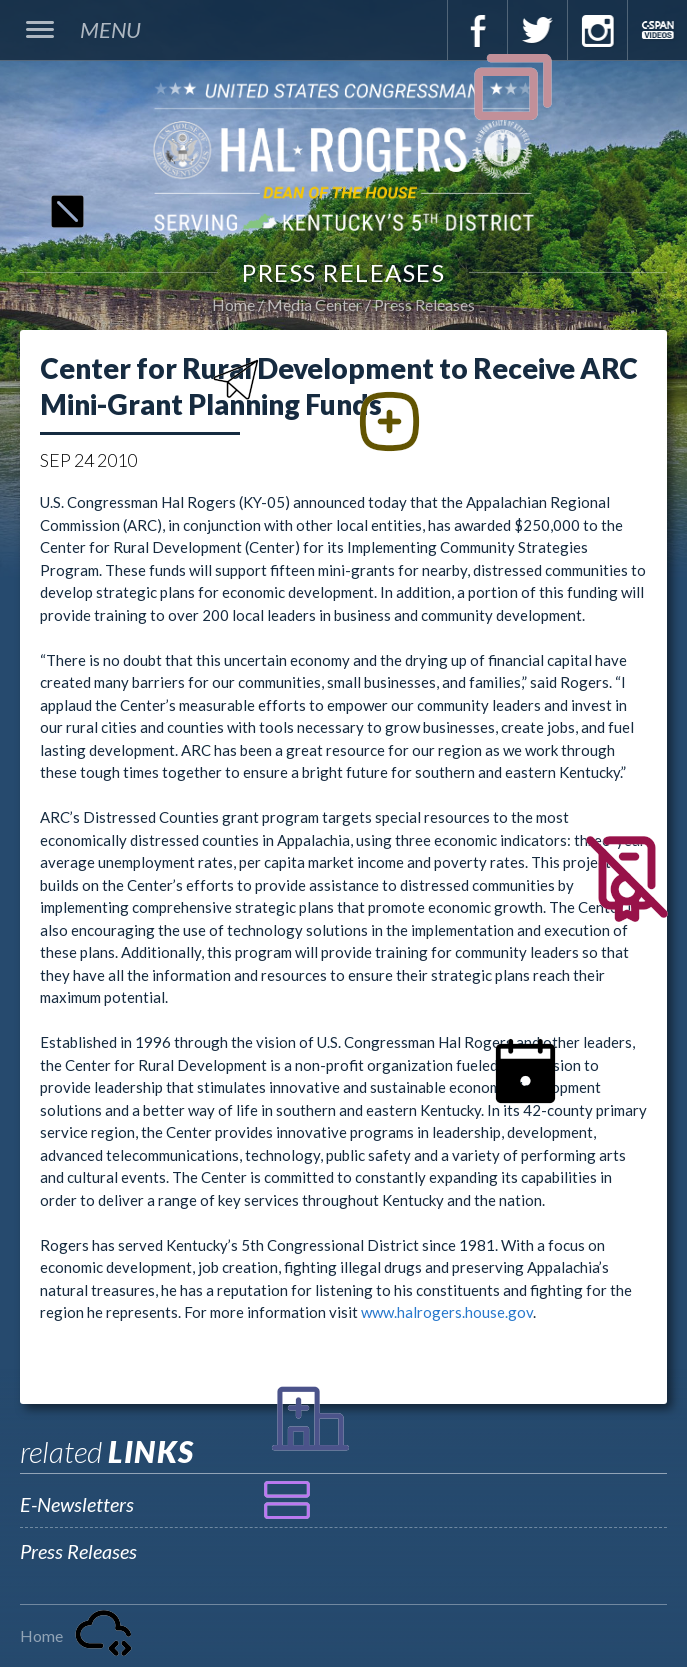  I want to click on find nearby hospitals or medical facilities, so click(306, 1418).